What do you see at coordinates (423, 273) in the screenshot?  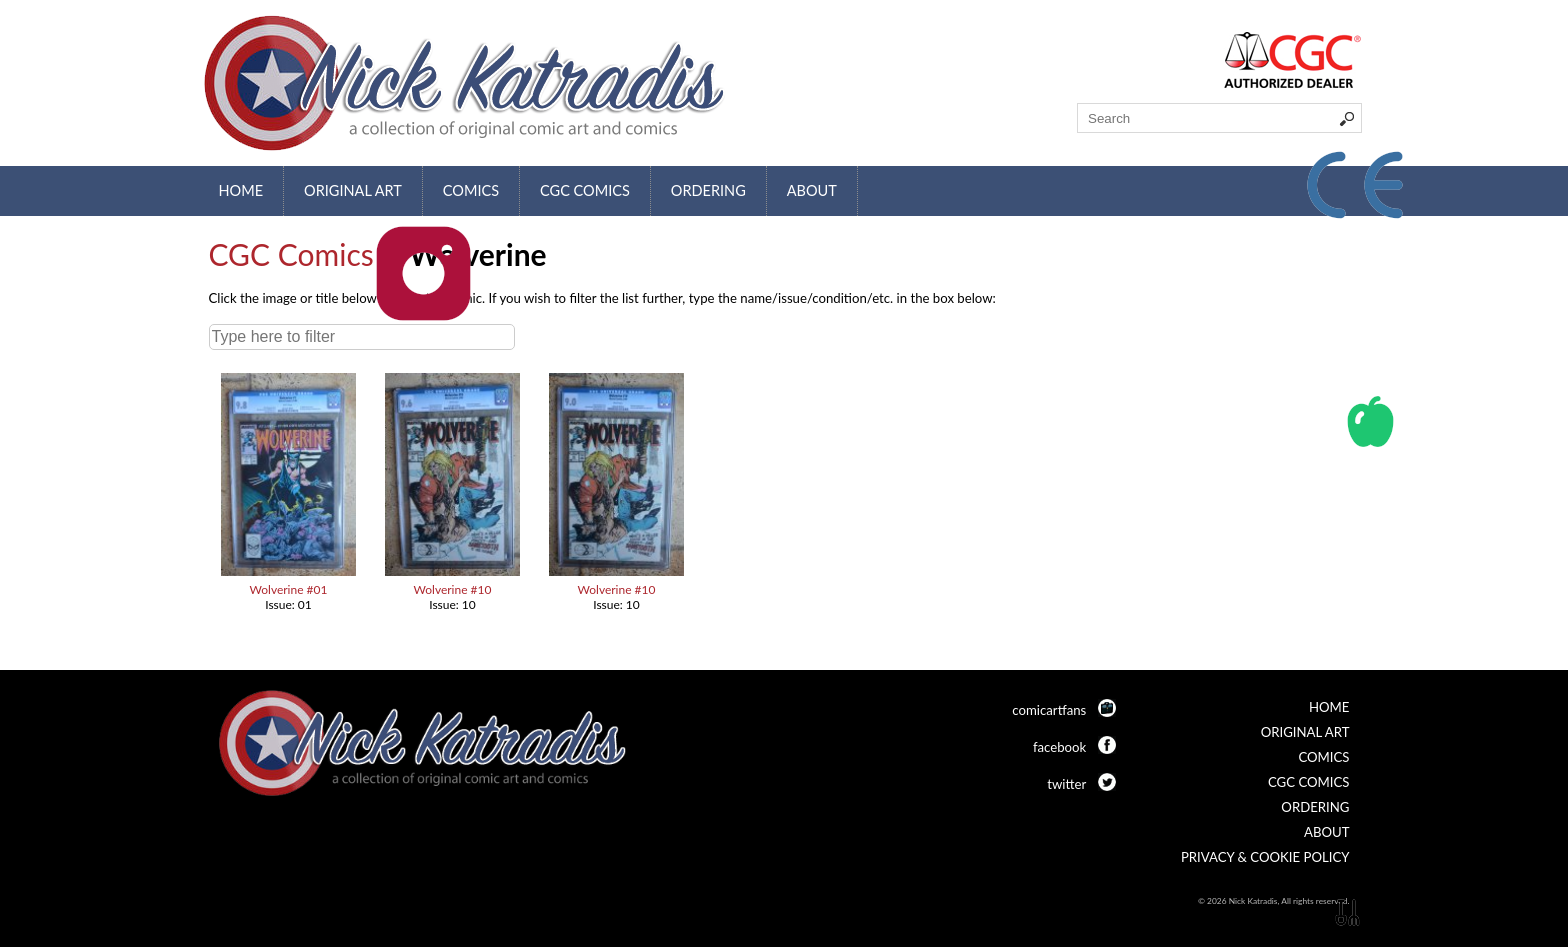 I see `open instagram app` at bounding box center [423, 273].